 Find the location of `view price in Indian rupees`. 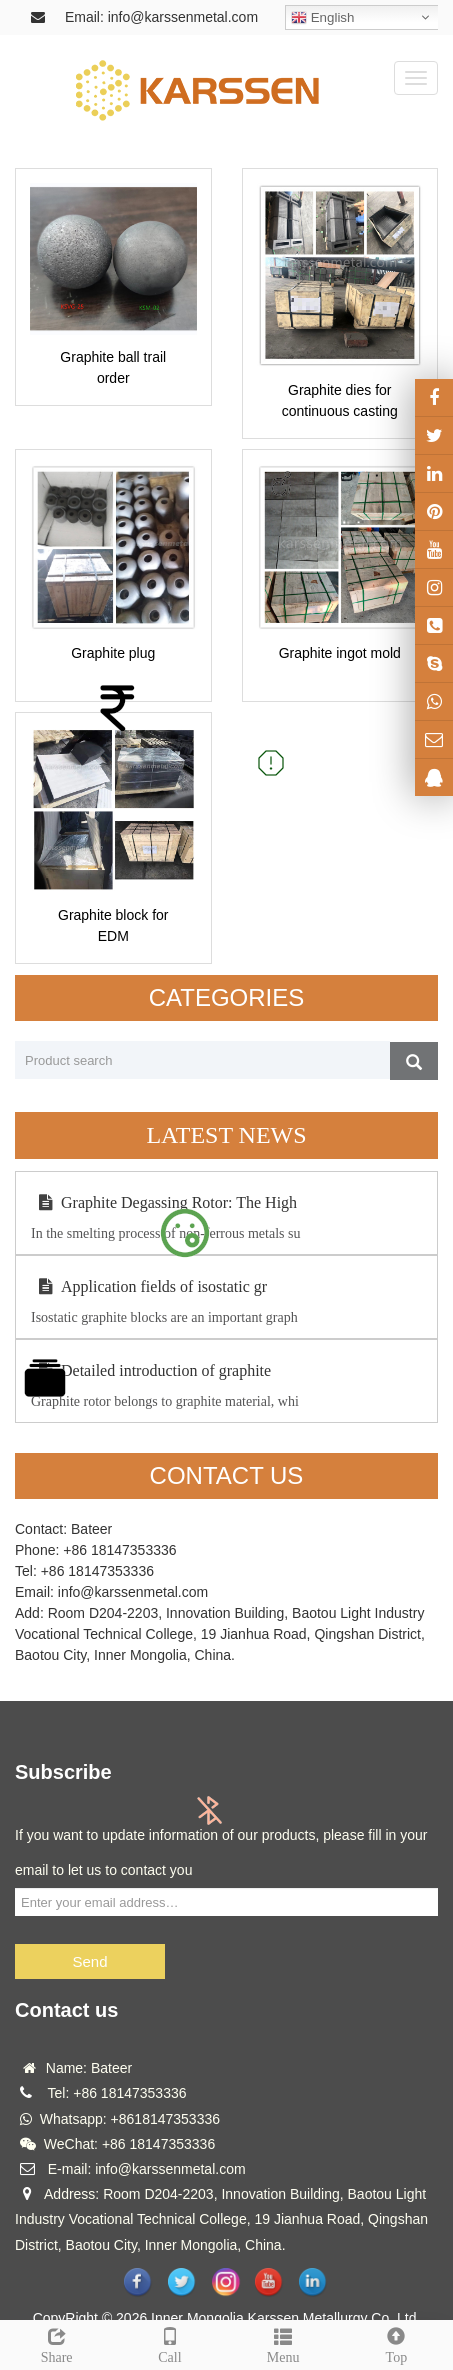

view price in Indian rupees is located at coordinates (115, 707).